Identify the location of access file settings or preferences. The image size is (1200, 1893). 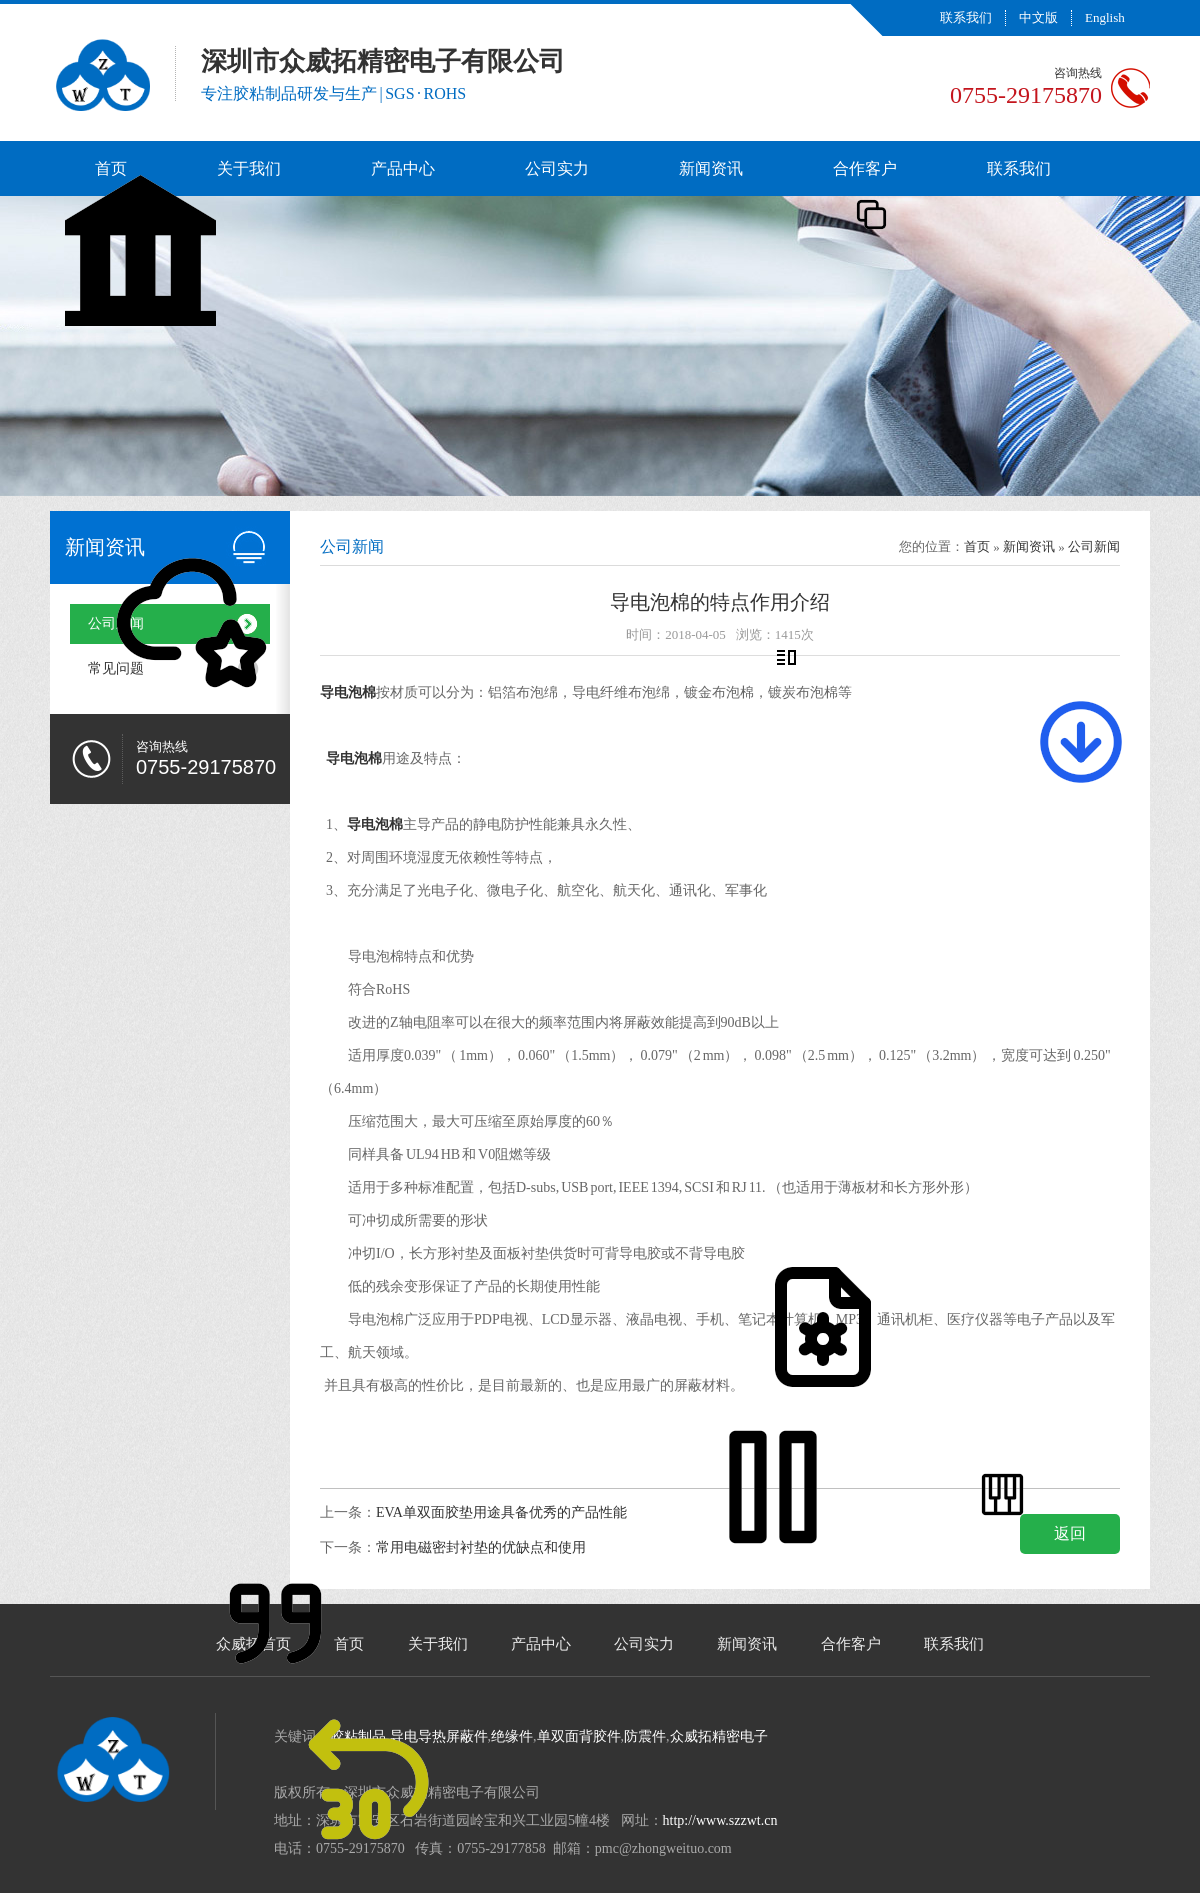
(823, 1327).